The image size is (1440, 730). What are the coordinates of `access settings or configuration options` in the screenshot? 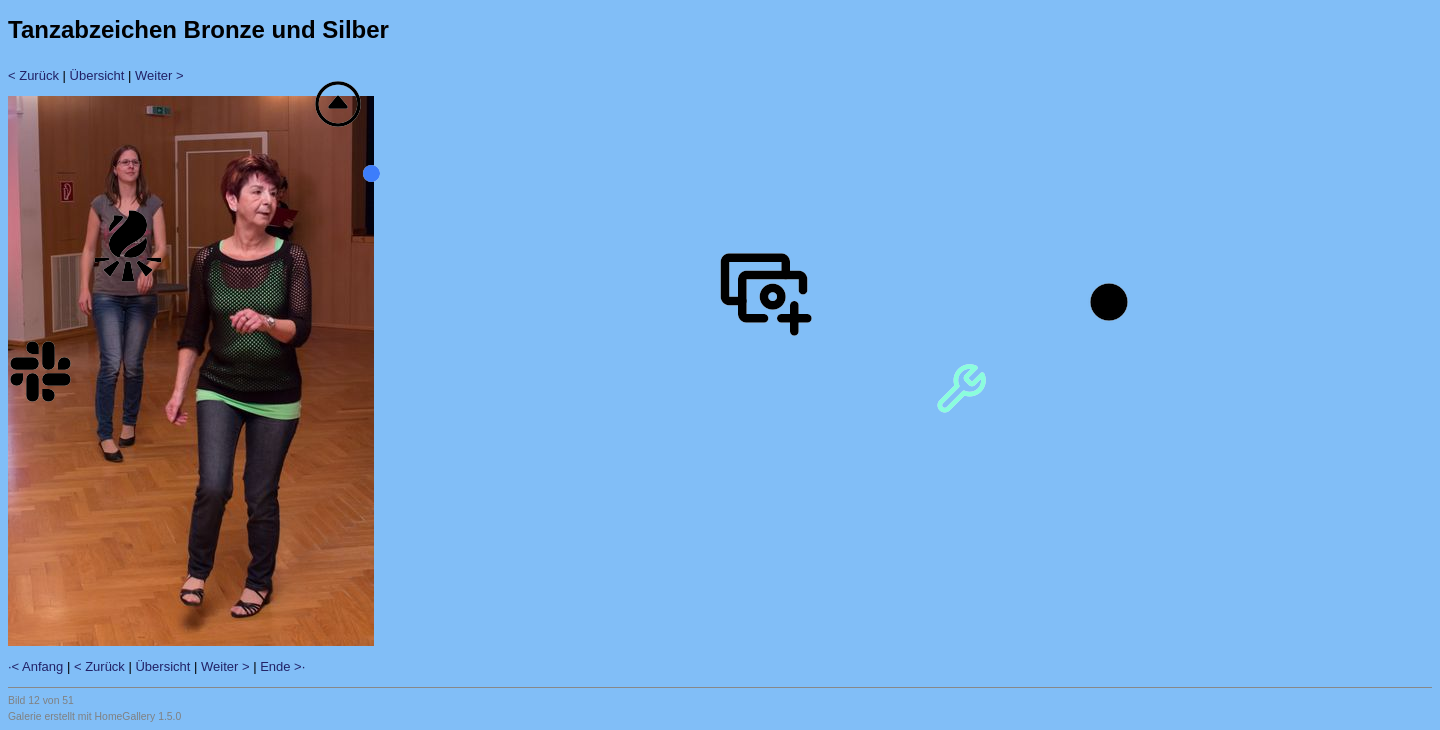 It's located at (960, 389).